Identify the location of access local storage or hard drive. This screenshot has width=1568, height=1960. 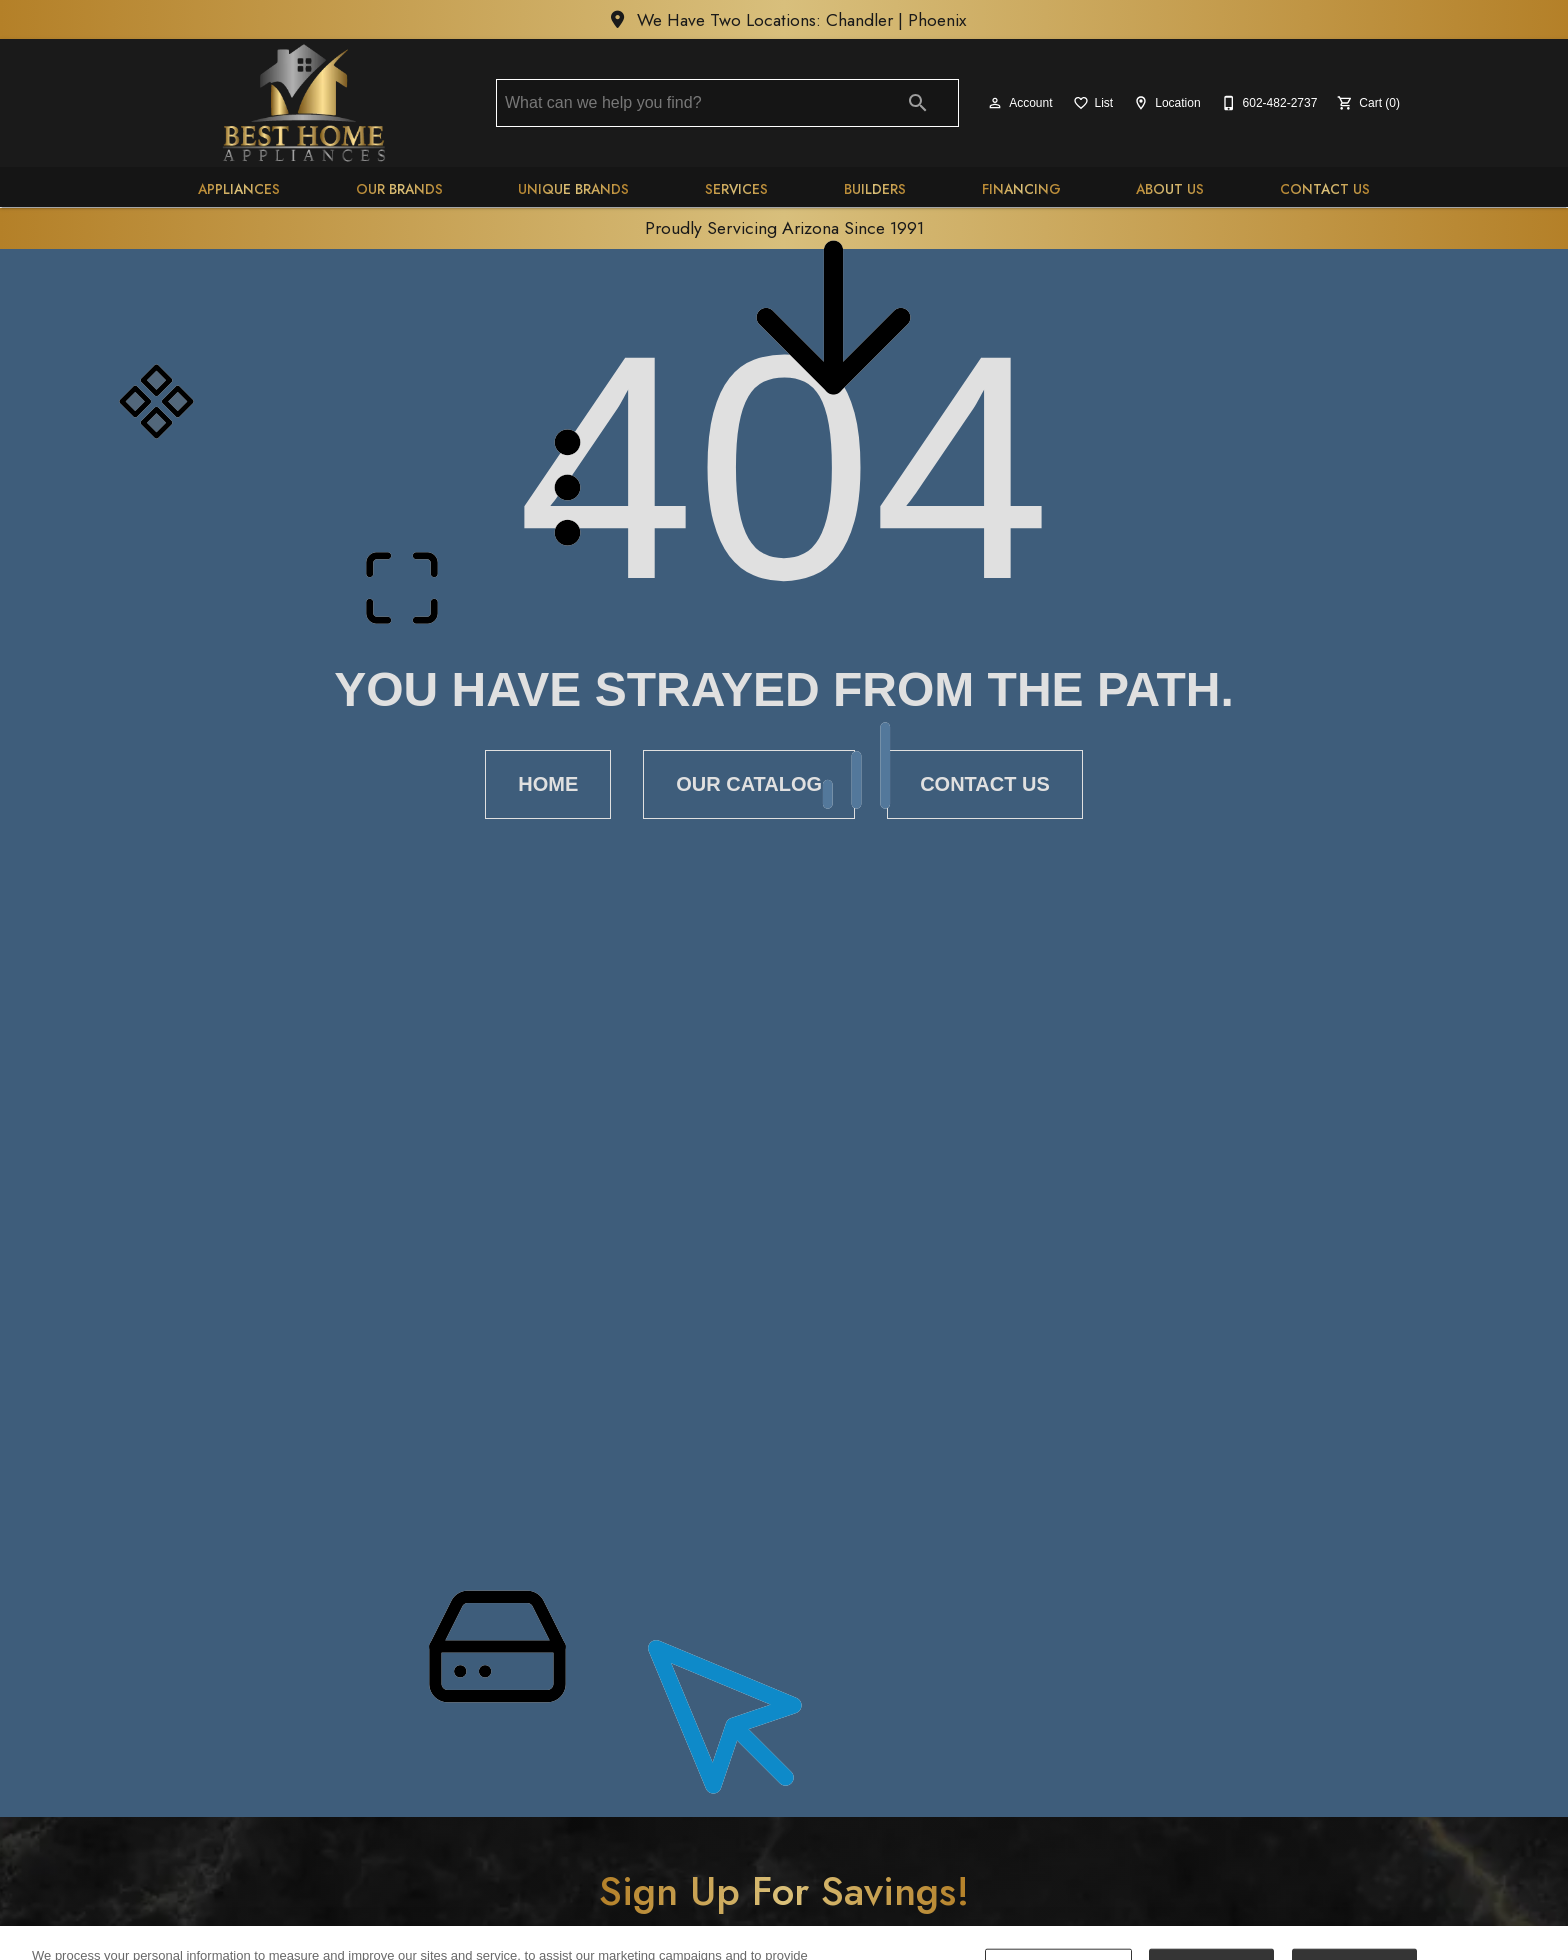
(497, 1646).